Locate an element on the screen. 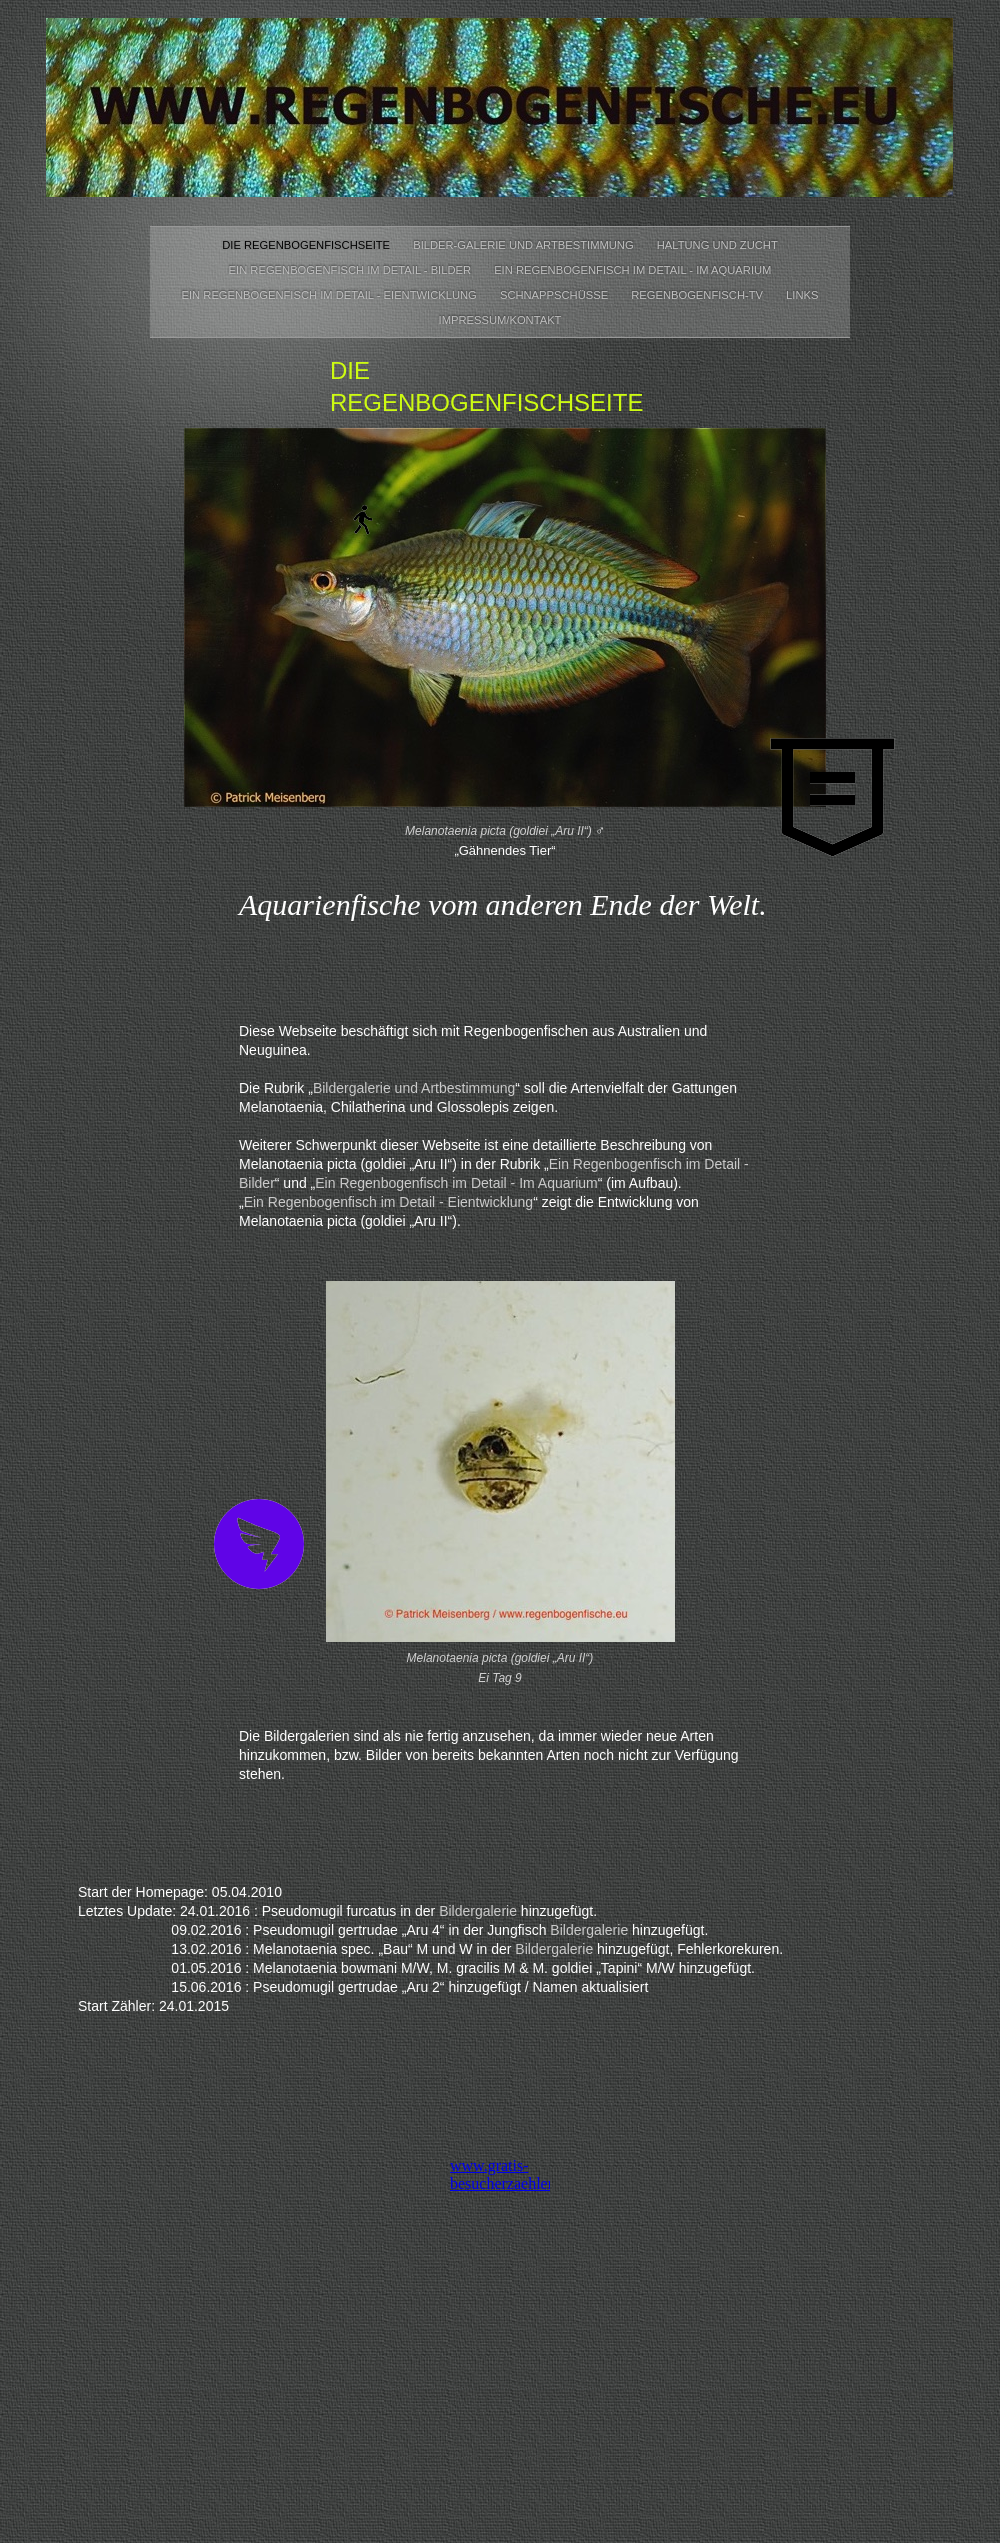  view honors or awards badge is located at coordinates (832, 794).